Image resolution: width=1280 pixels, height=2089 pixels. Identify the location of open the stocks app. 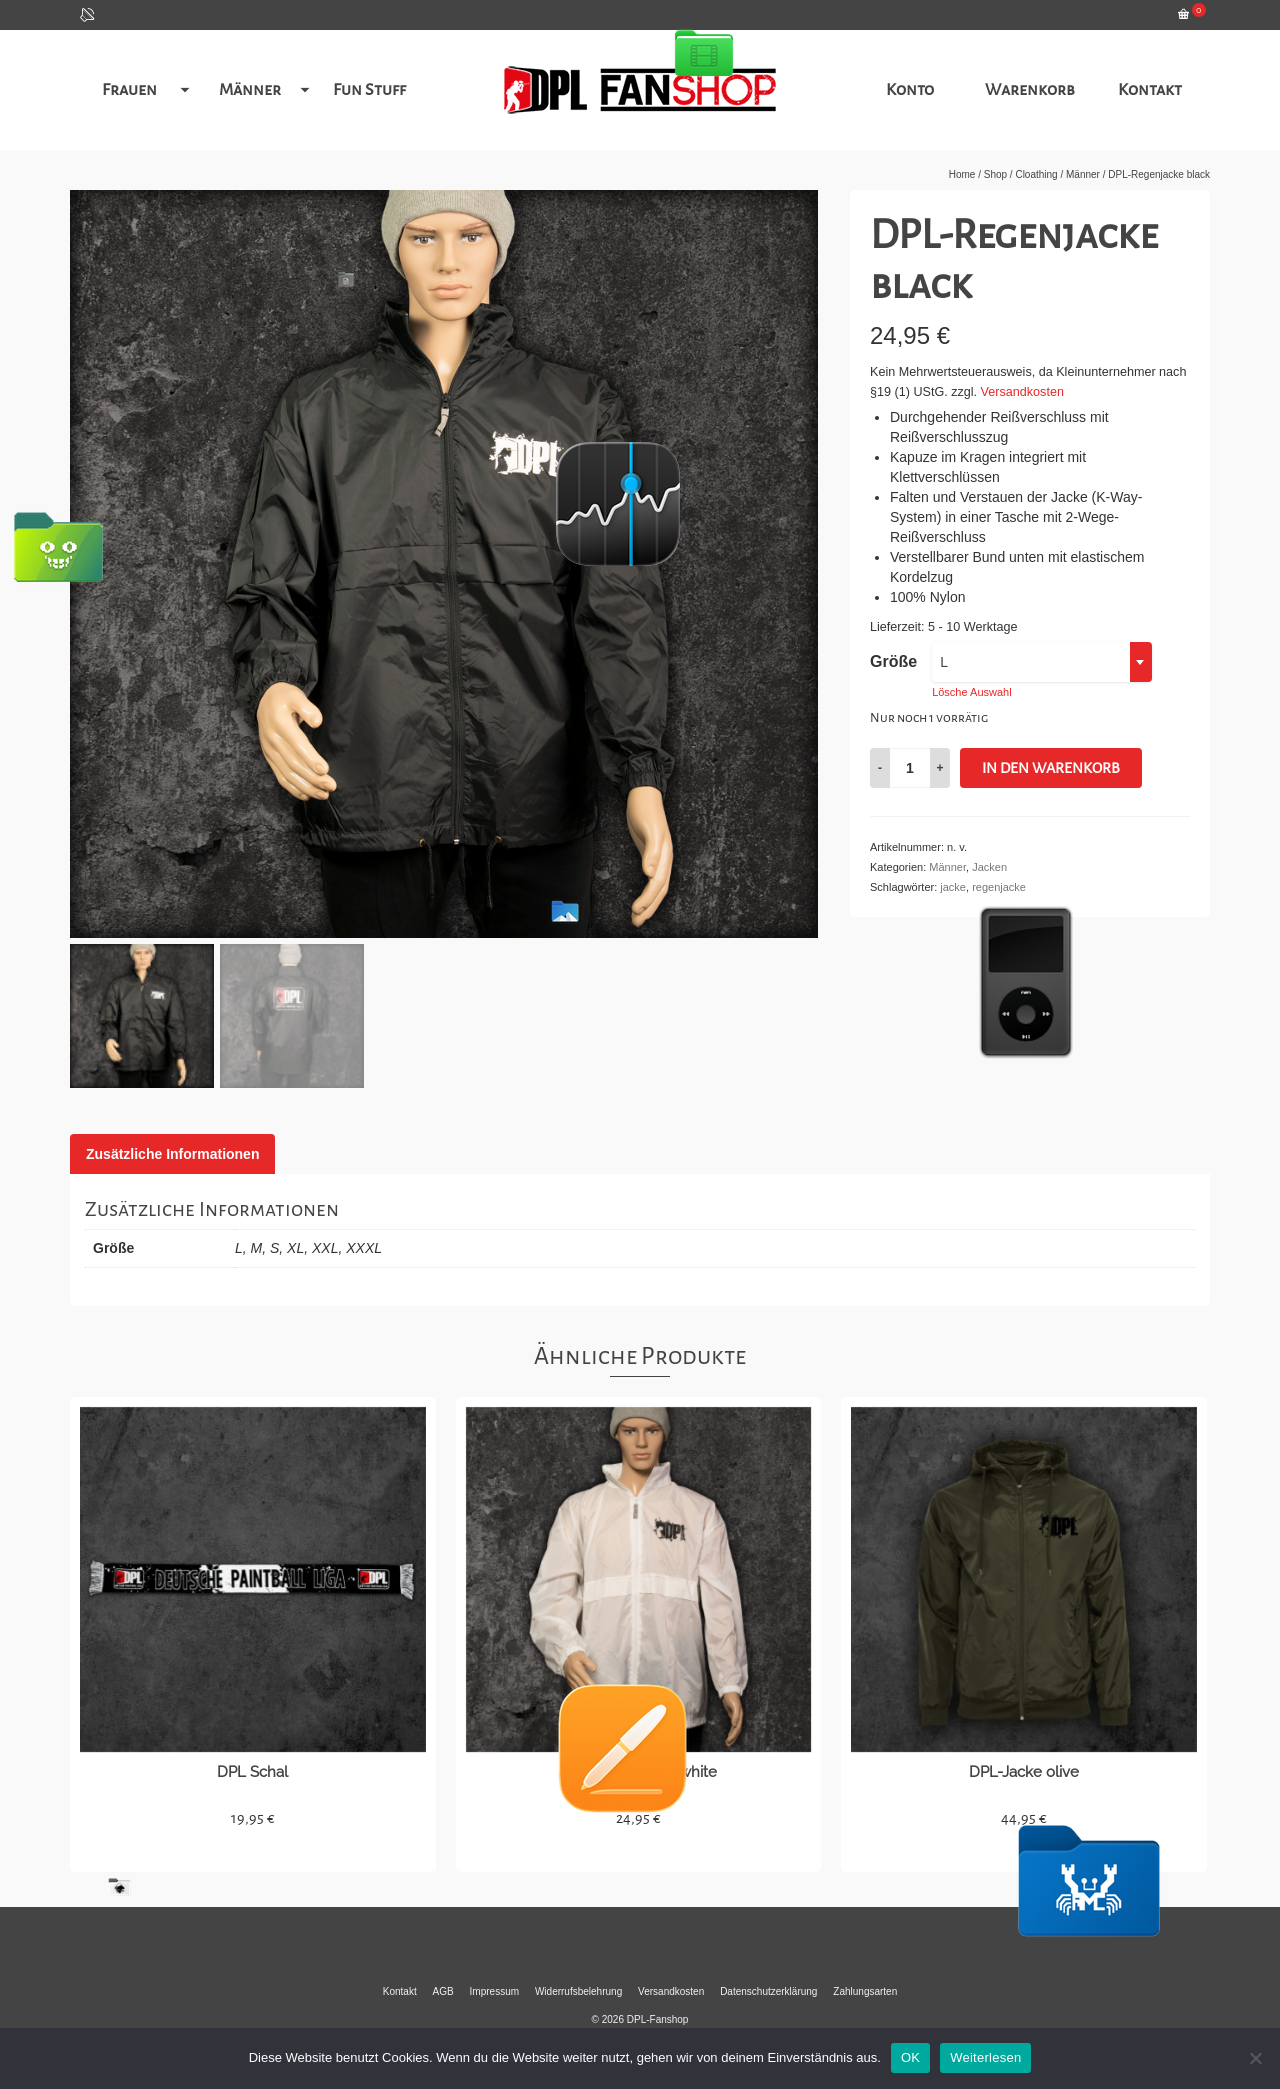
(618, 504).